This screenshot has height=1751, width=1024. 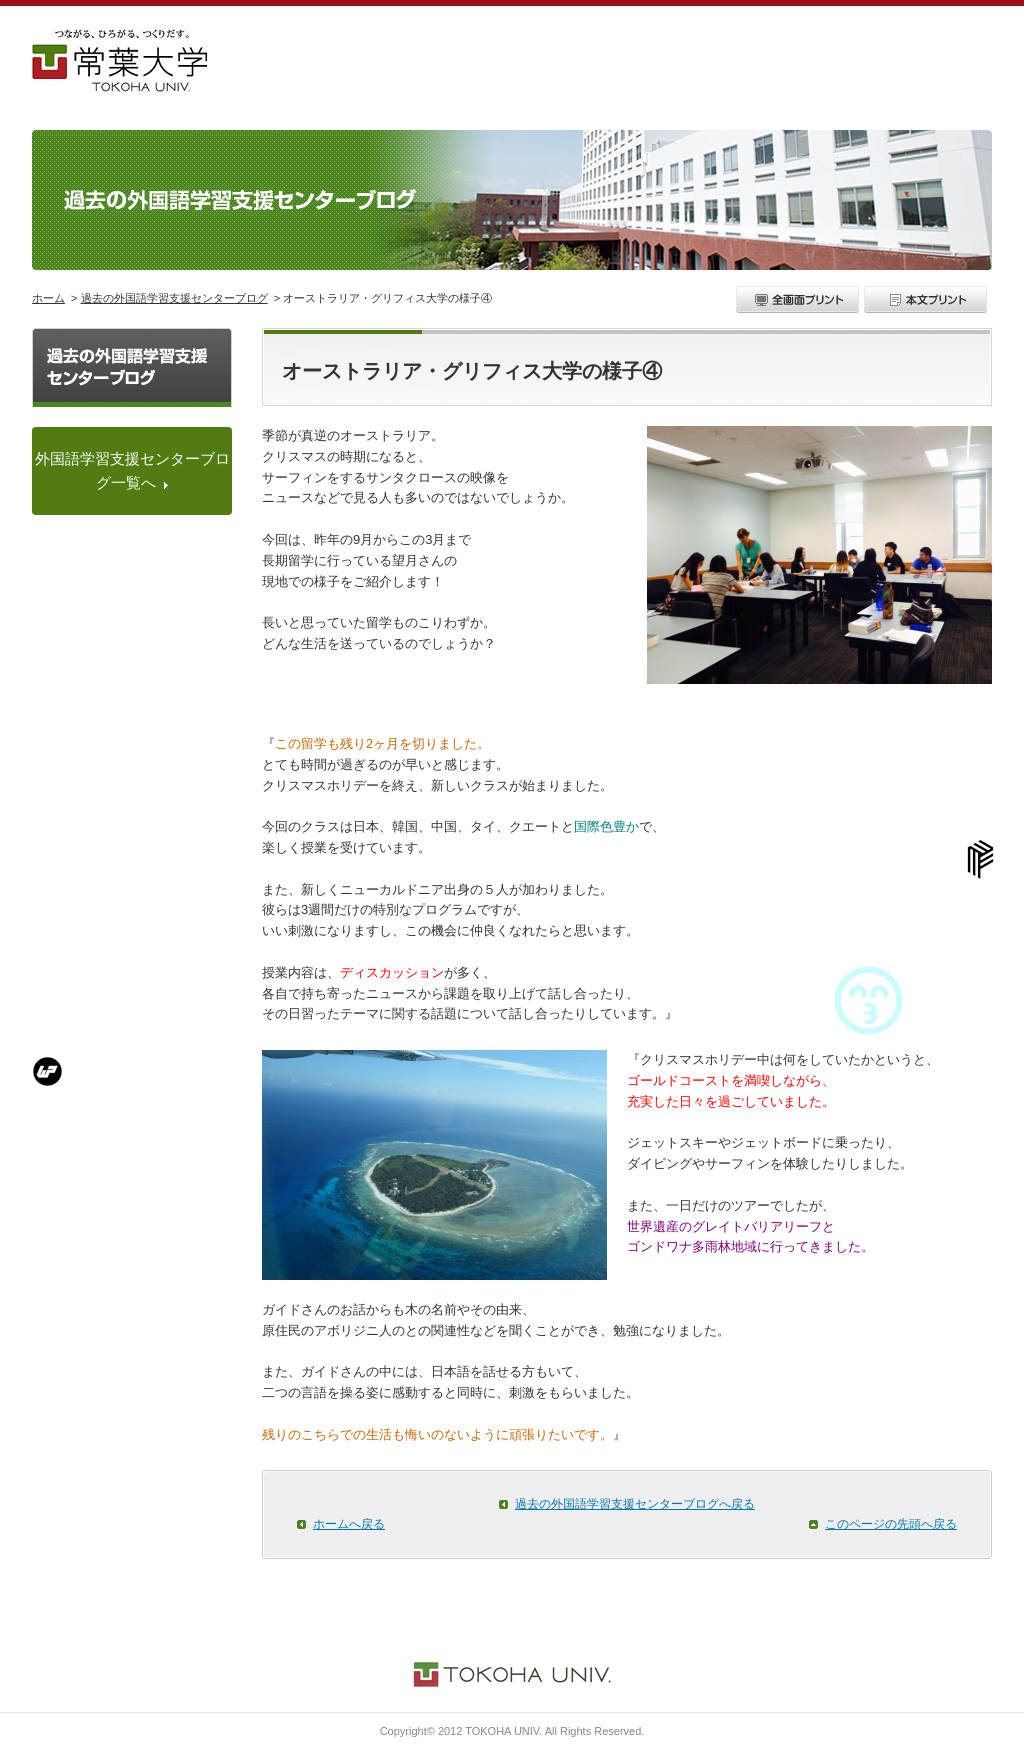 I want to click on link to Pusher real-time messaging services, so click(x=980, y=859).